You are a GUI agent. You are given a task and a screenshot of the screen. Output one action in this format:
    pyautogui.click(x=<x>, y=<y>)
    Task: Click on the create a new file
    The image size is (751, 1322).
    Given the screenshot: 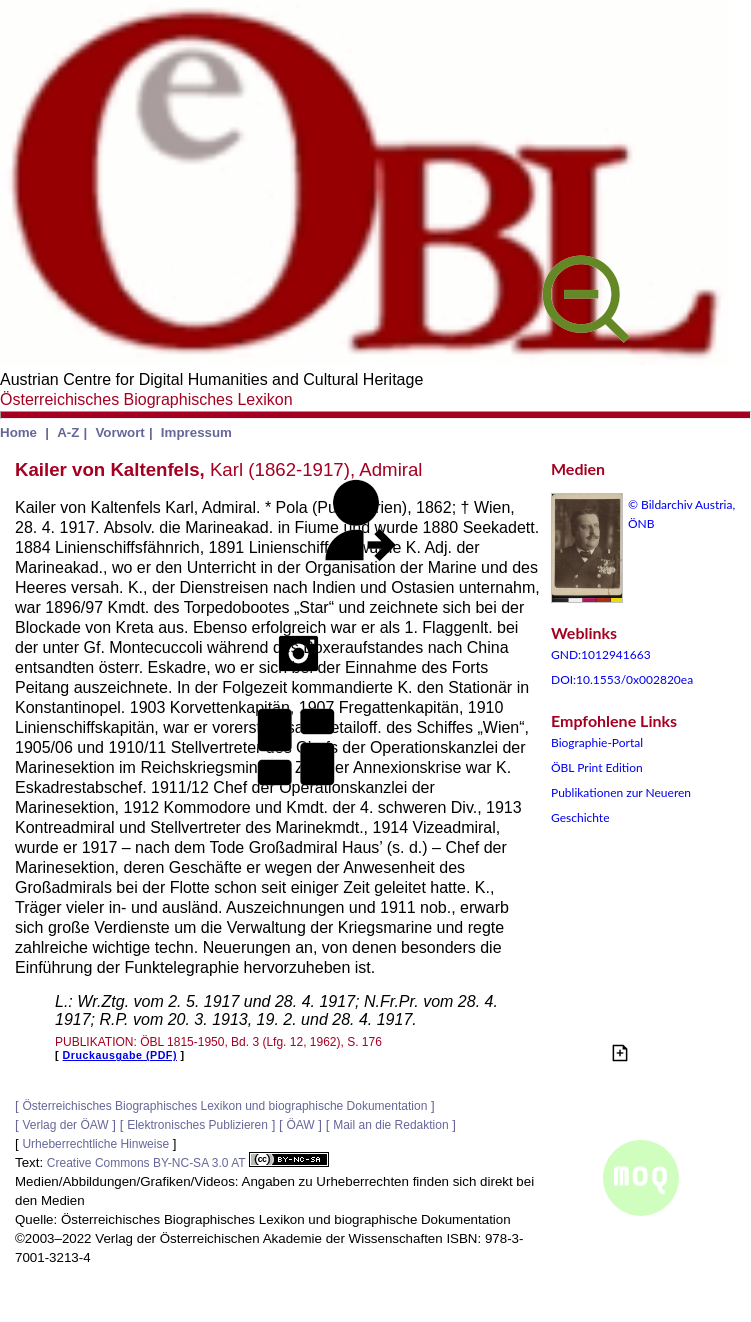 What is the action you would take?
    pyautogui.click(x=620, y=1053)
    